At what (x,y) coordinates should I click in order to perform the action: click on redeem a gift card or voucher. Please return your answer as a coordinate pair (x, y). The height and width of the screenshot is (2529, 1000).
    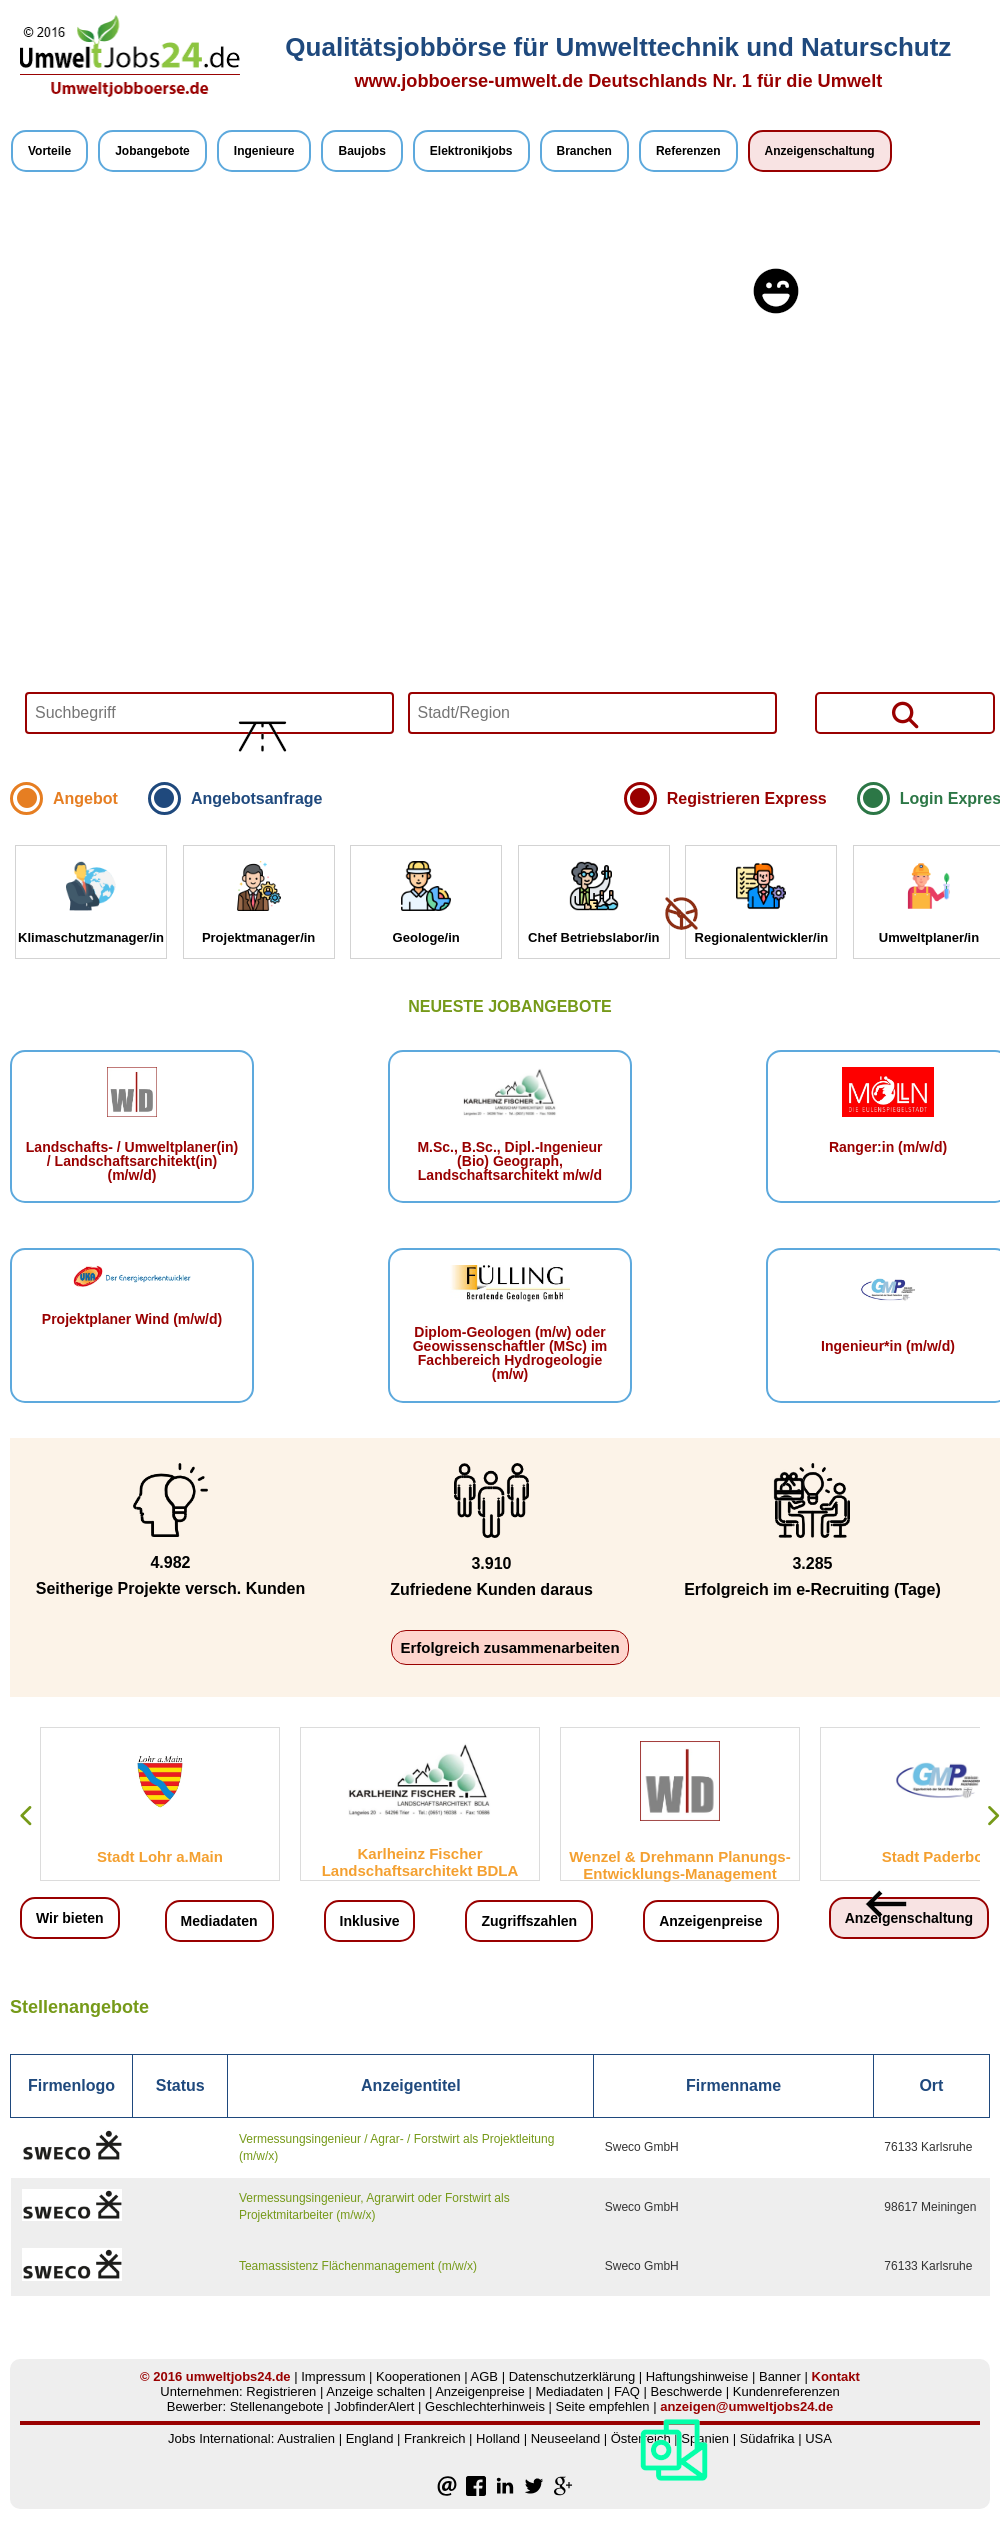
    Looking at the image, I should click on (789, 1487).